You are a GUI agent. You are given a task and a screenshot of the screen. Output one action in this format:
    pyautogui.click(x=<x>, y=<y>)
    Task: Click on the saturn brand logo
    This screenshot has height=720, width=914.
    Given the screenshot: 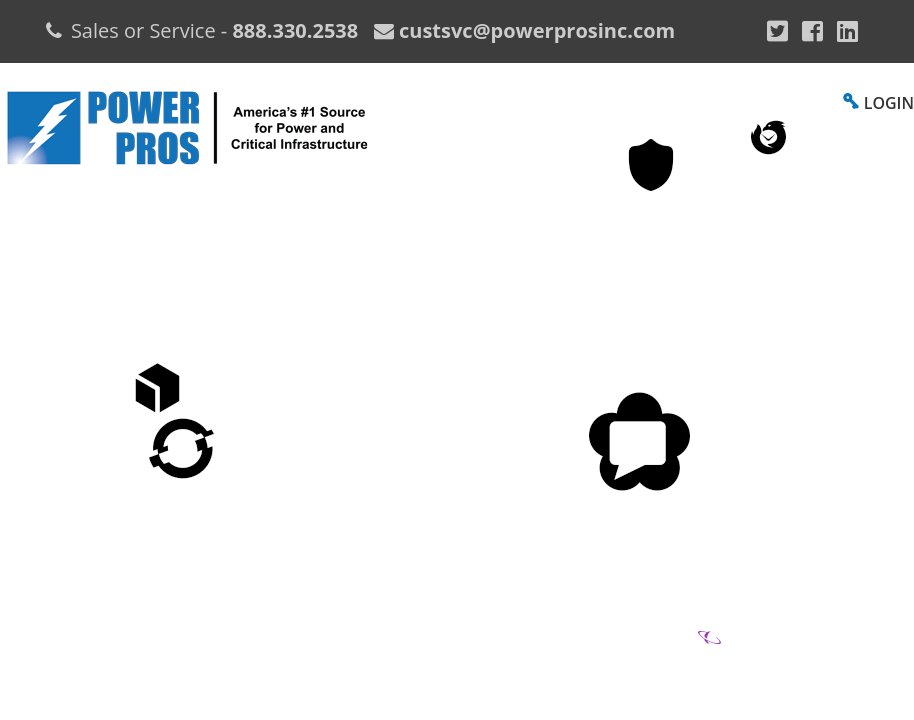 What is the action you would take?
    pyautogui.click(x=709, y=637)
    